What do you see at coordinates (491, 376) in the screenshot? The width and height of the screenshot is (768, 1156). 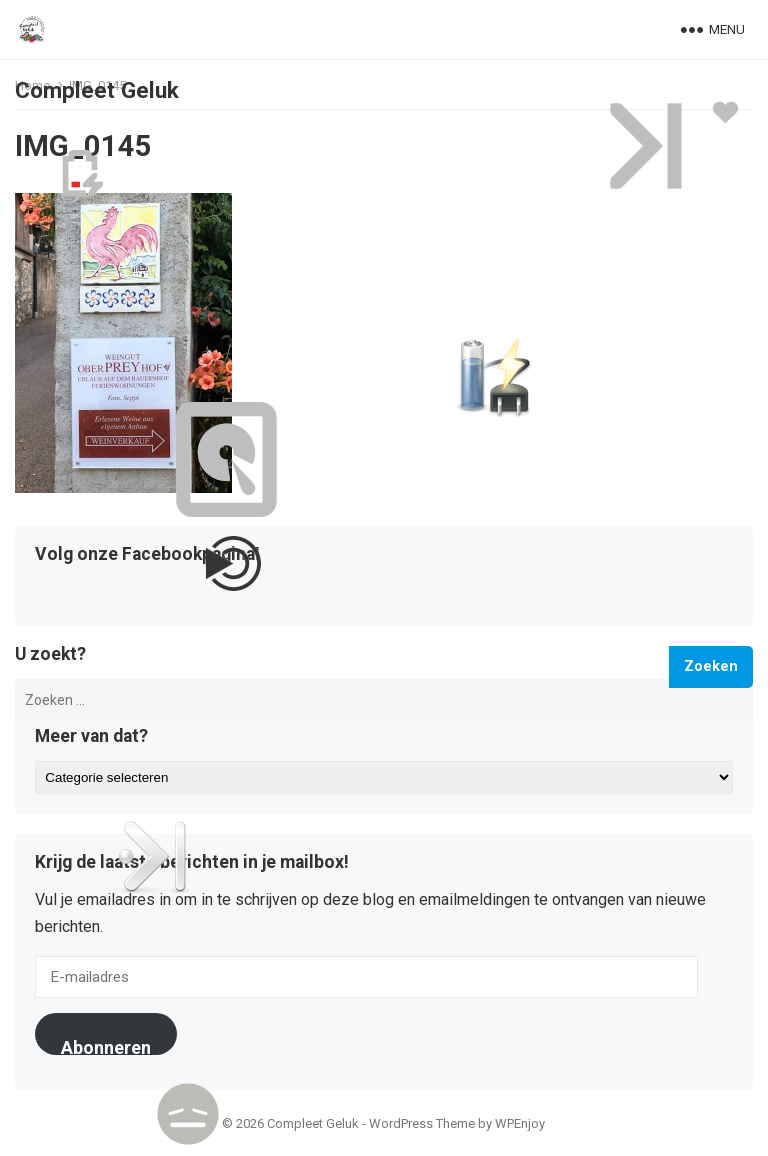 I see `indicates battery is charging with good charge level` at bounding box center [491, 376].